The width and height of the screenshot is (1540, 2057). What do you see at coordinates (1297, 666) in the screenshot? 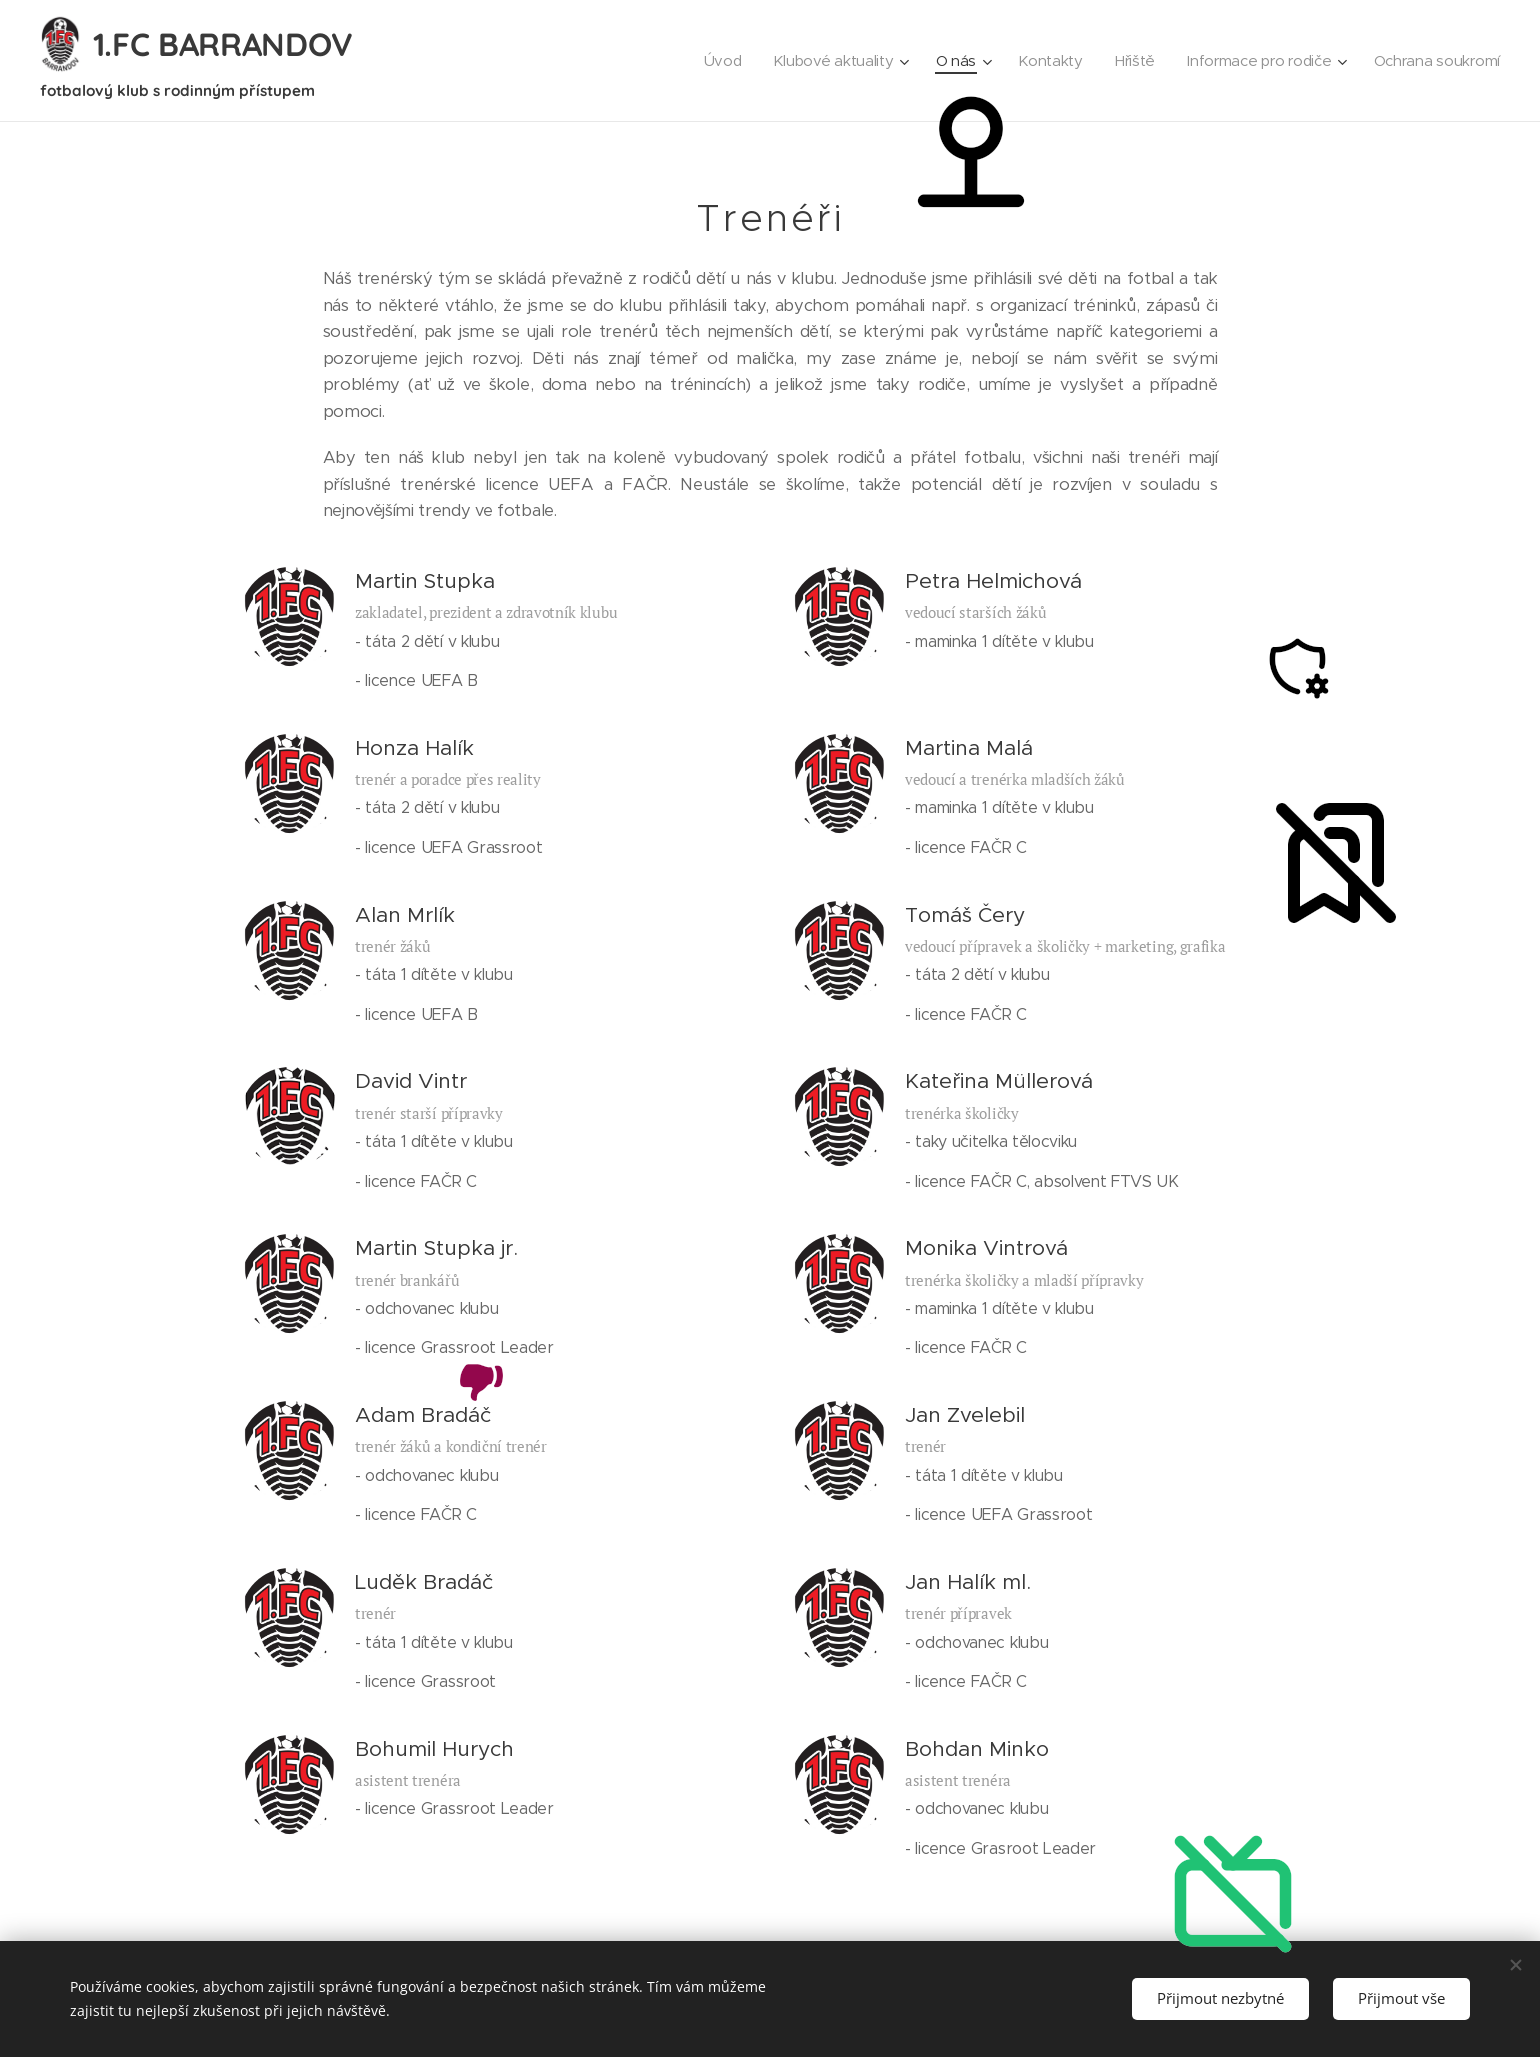
I see `access security settings` at bounding box center [1297, 666].